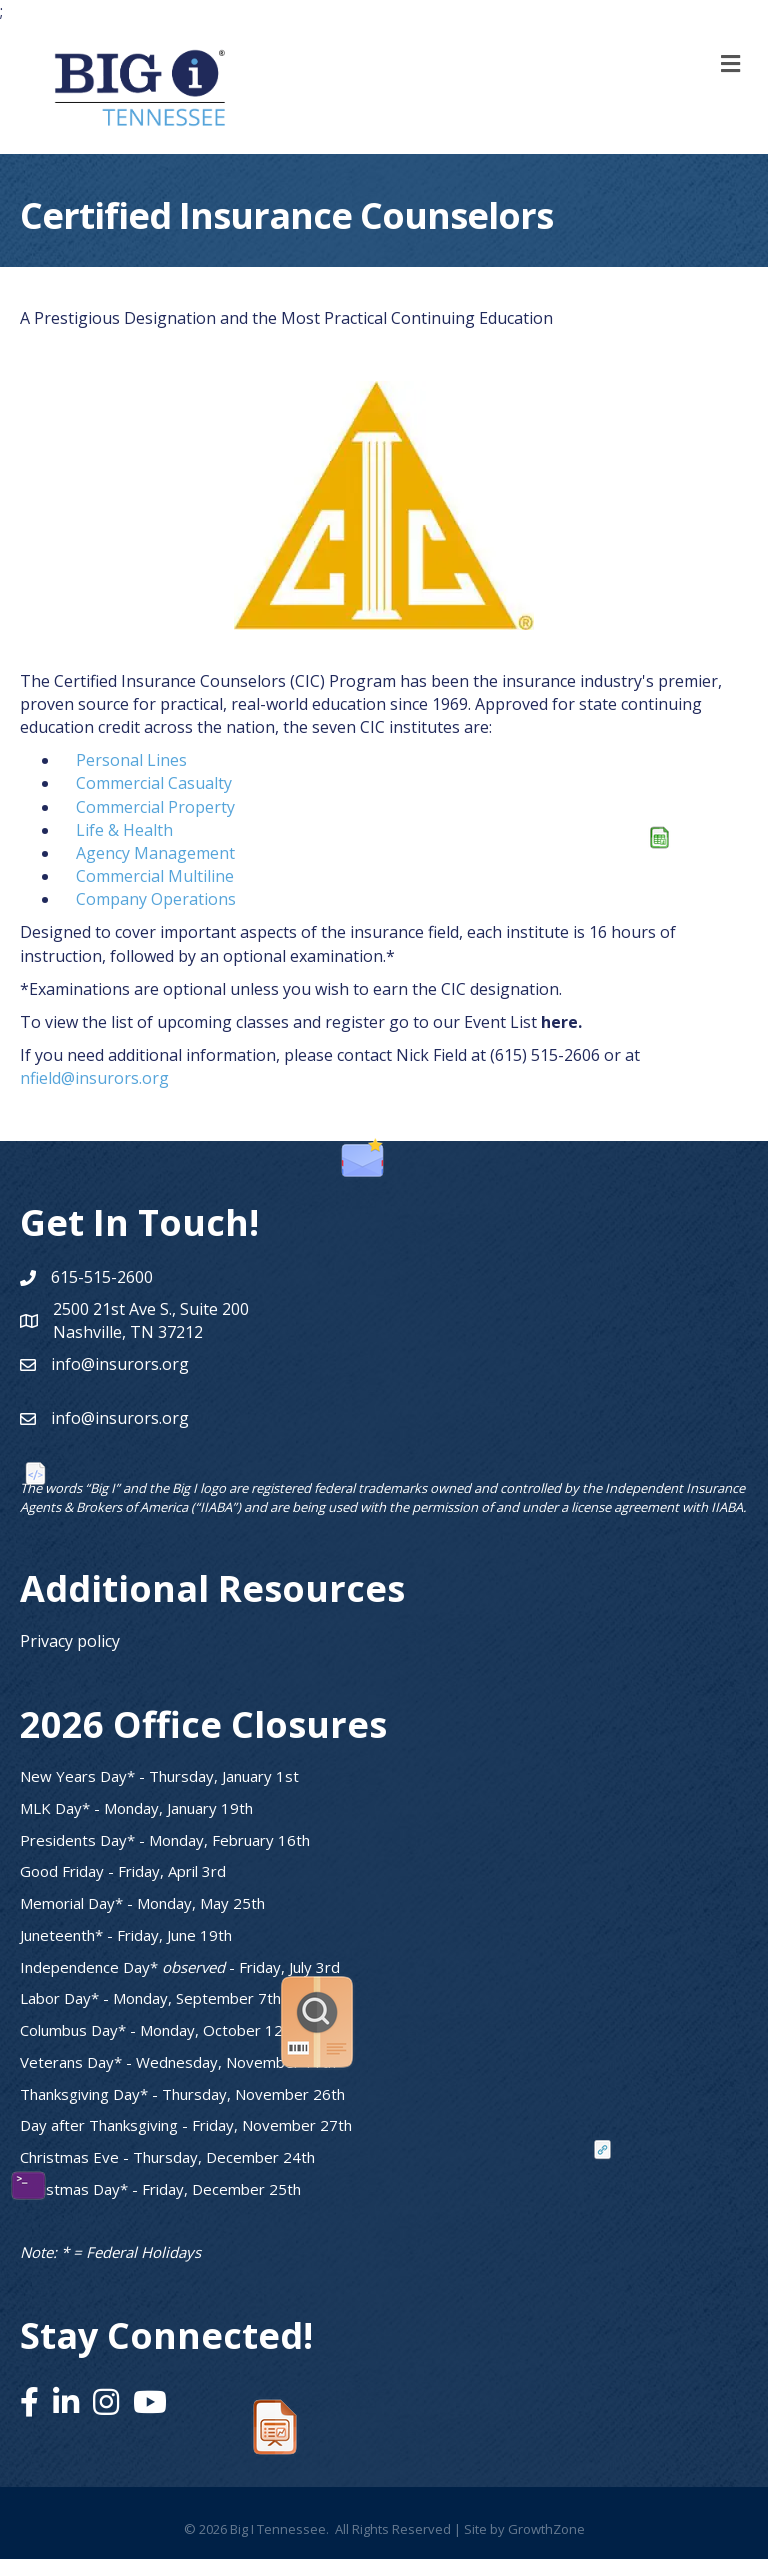  What do you see at coordinates (317, 2022) in the screenshot?
I see `resolving package dependencies` at bounding box center [317, 2022].